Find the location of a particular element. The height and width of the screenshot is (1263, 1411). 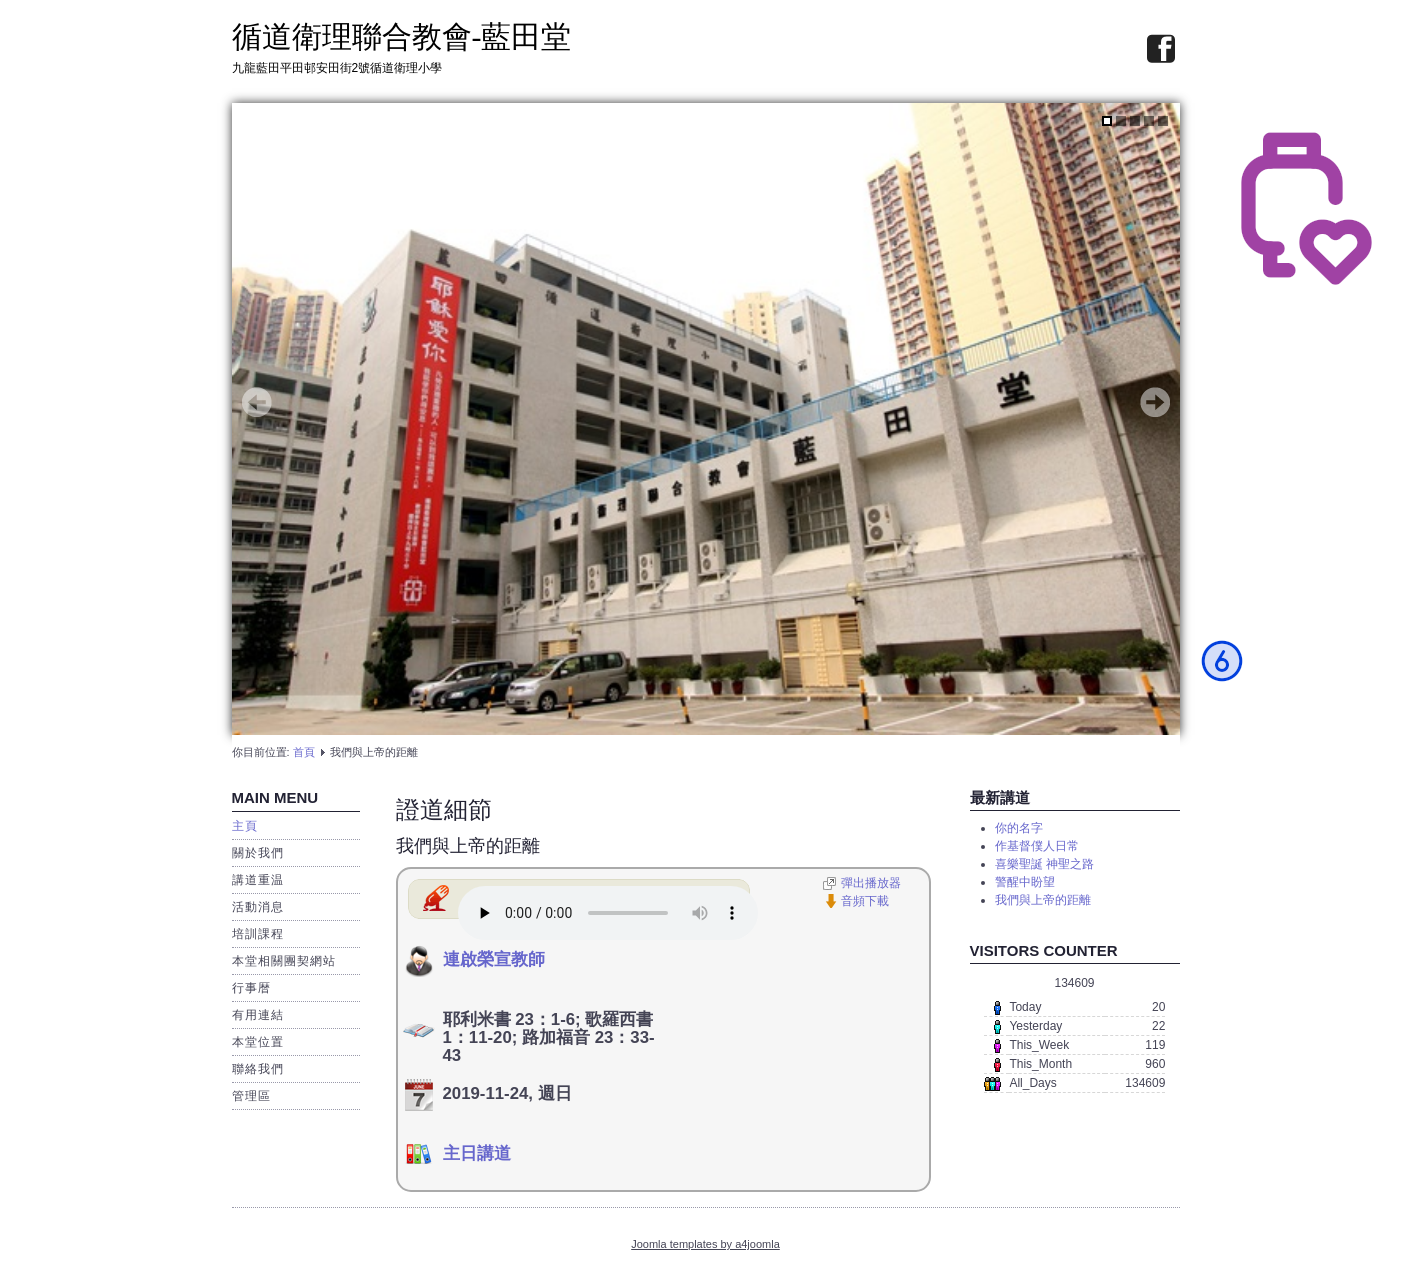

view heart rate data on smartwatch is located at coordinates (1292, 205).